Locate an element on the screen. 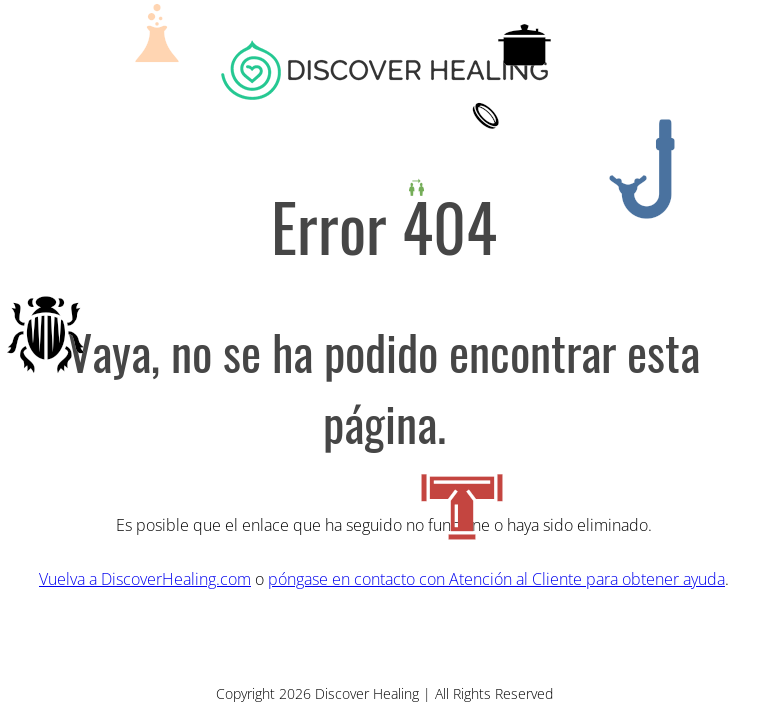  egyptian or ancient history themed game element is located at coordinates (46, 335).